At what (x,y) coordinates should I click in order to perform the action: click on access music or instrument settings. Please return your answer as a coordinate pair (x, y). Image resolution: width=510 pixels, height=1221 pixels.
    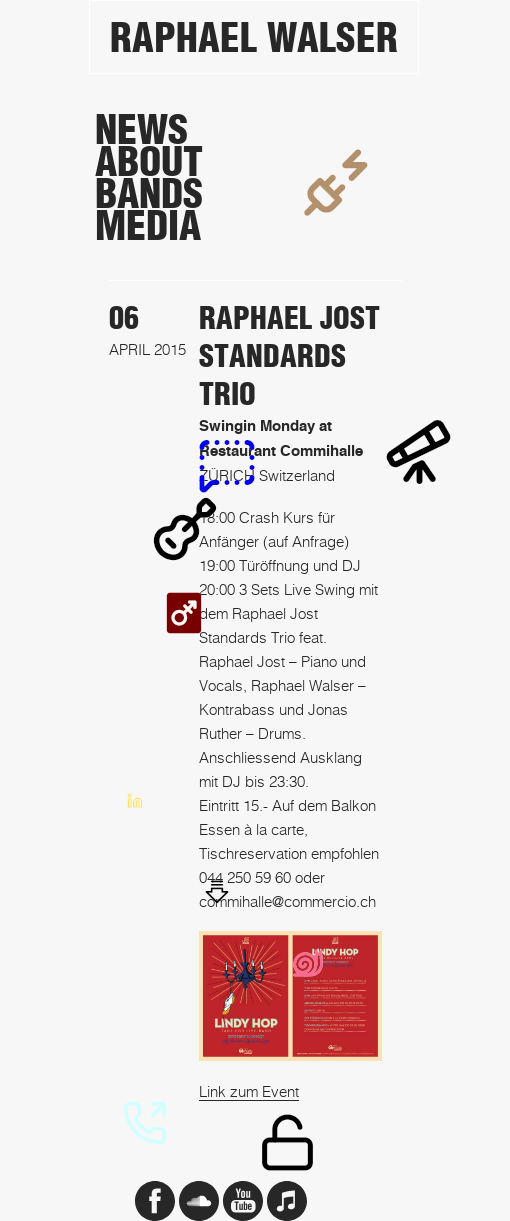
    Looking at the image, I should click on (185, 529).